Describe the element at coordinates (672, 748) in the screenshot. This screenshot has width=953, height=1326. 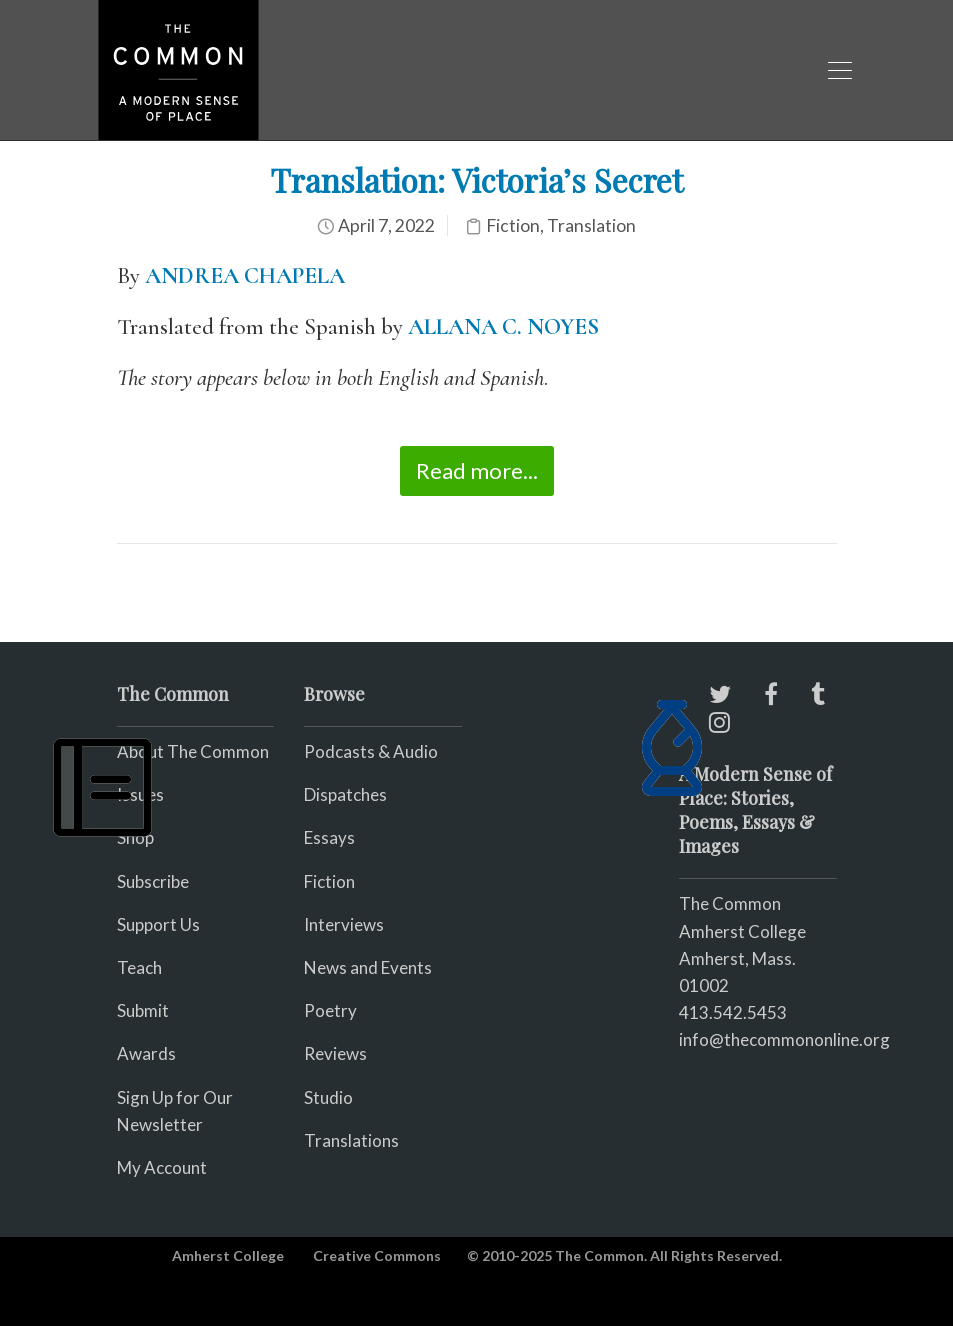
I see `select the bishop piece in a chess game` at that location.